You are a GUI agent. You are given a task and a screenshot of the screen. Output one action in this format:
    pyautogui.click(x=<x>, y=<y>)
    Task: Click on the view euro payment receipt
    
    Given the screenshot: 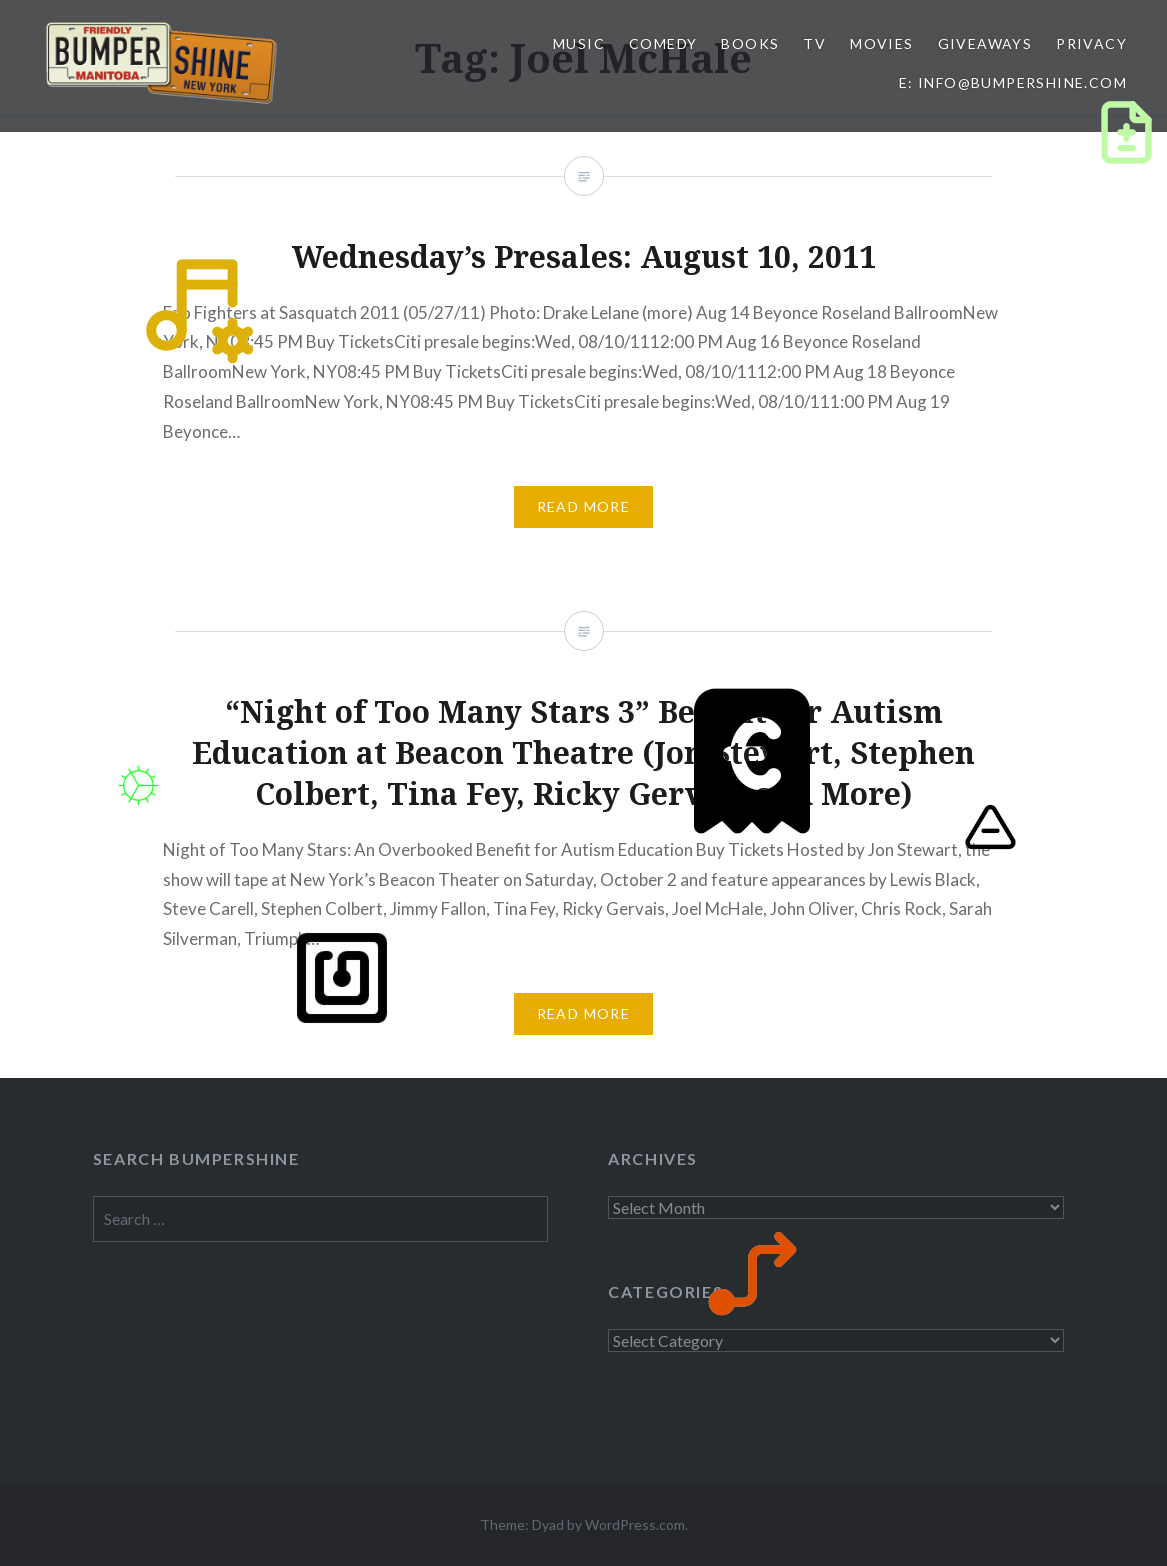 What is the action you would take?
    pyautogui.click(x=752, y=761)
    